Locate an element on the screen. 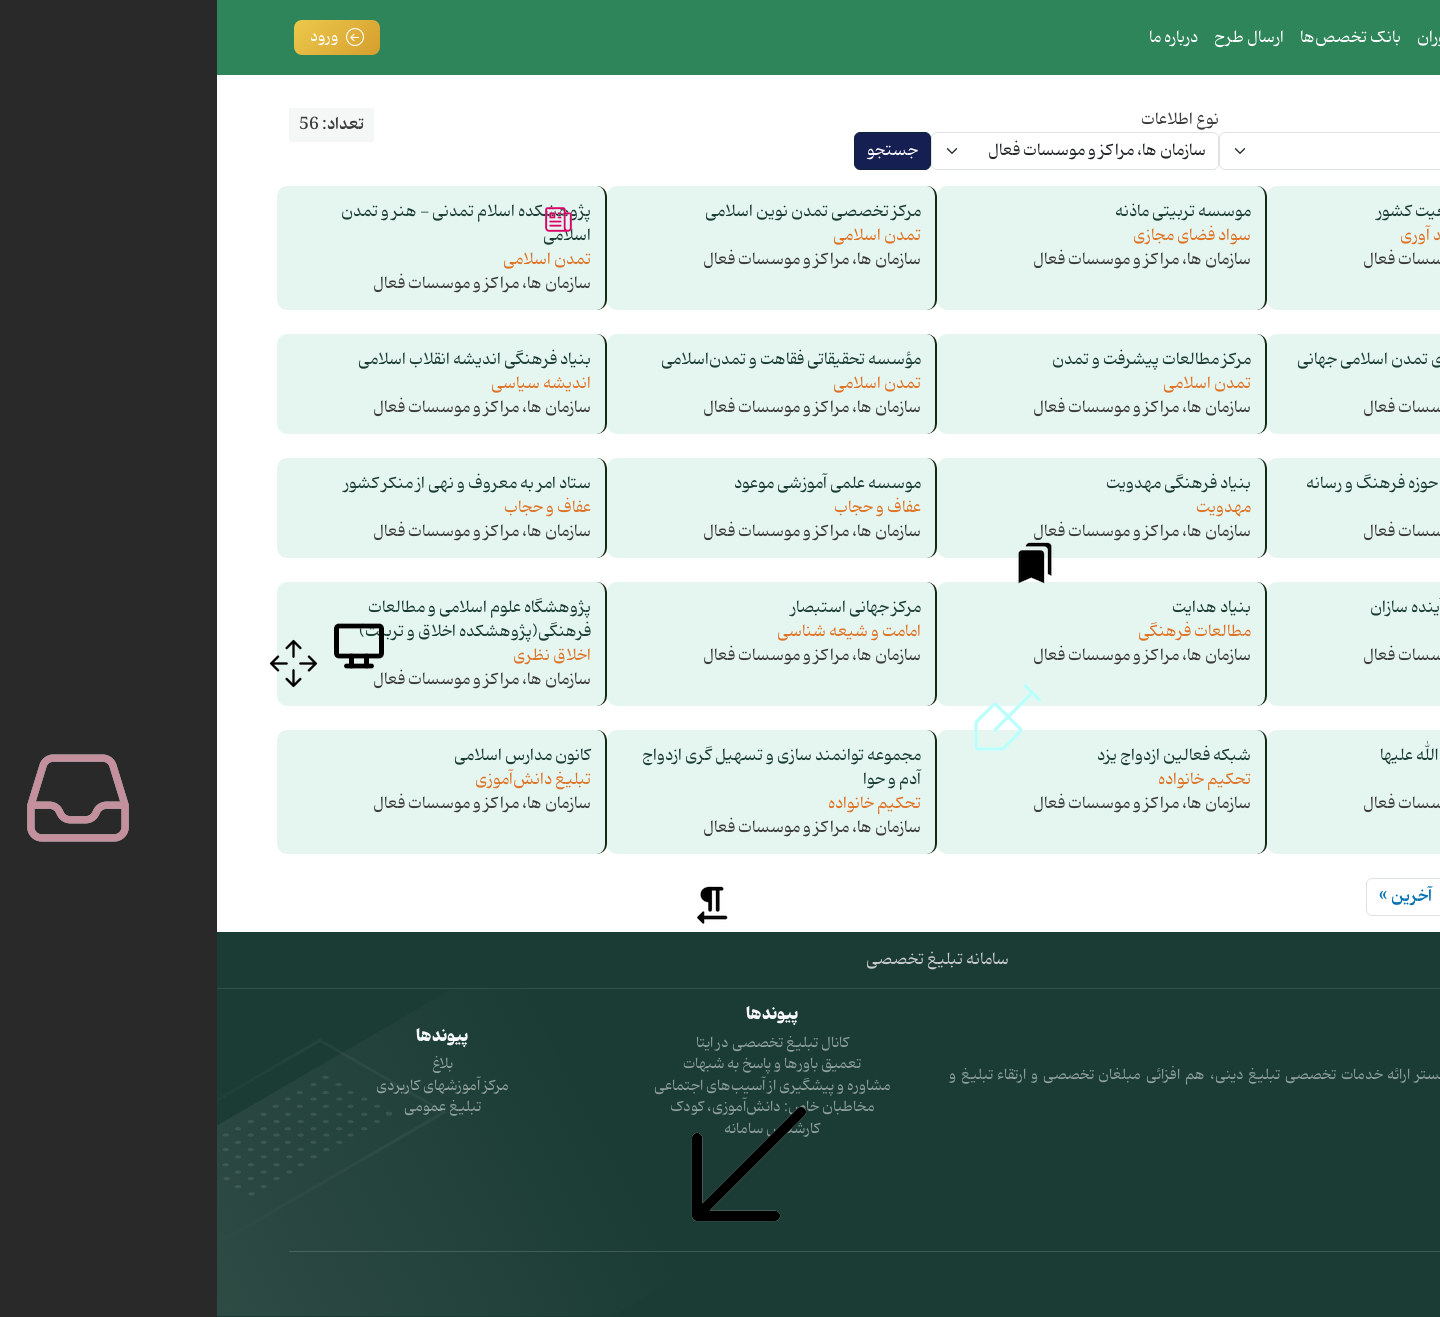 Image resolution: width=1440 pixels, height=1317 pixels. view your inbox messages is located at coordinates (78, 798).